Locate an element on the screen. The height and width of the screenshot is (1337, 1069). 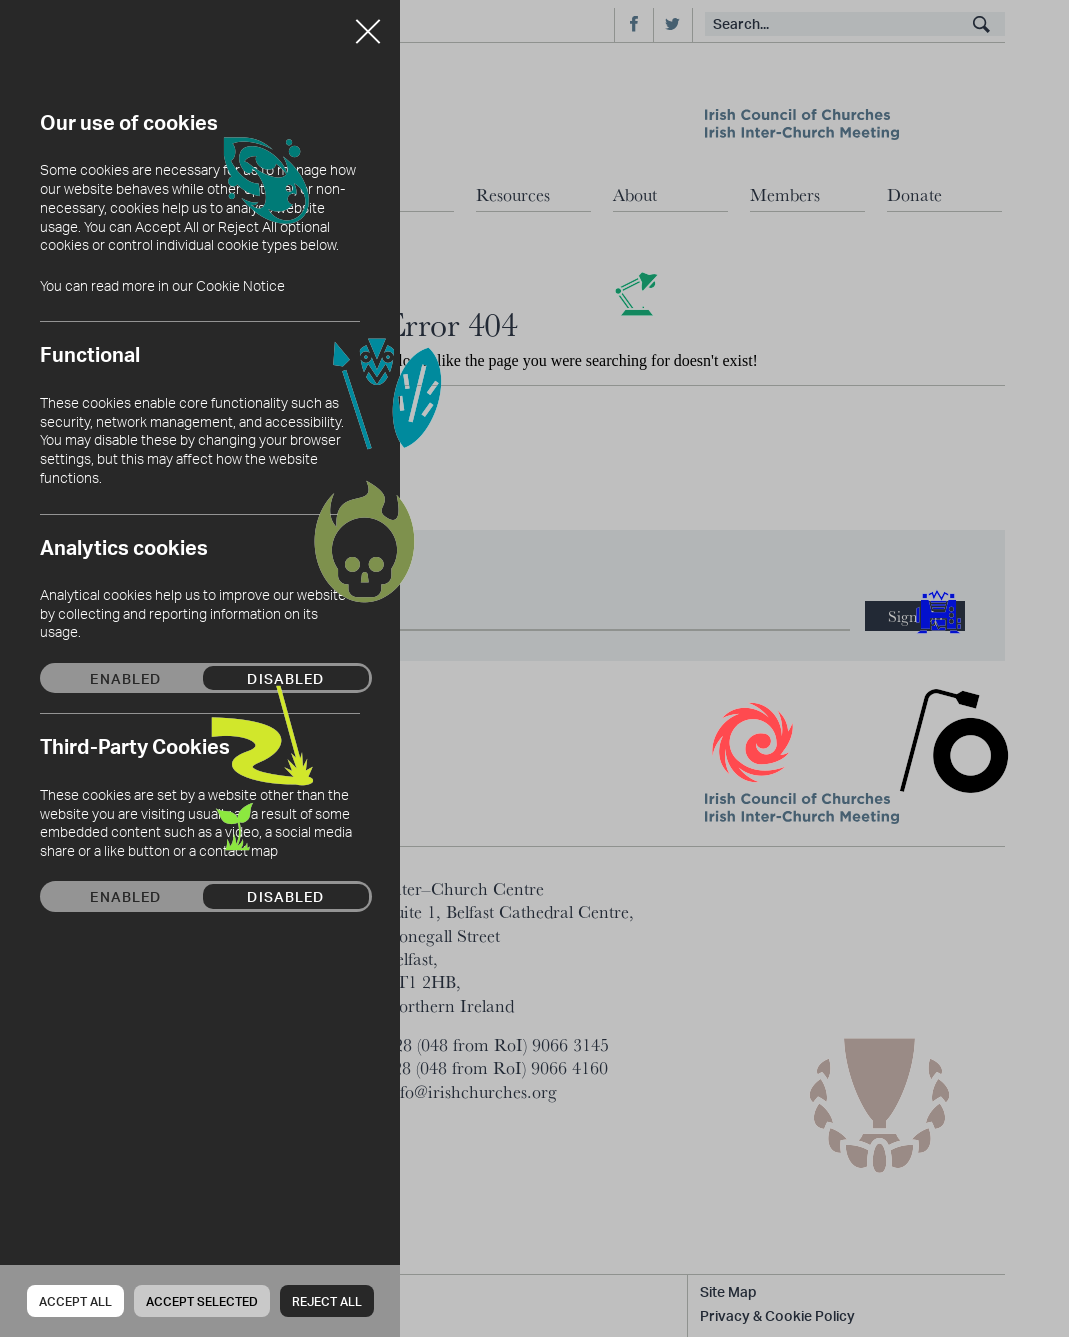
access power generator controls is located at coordinates (938, 611).